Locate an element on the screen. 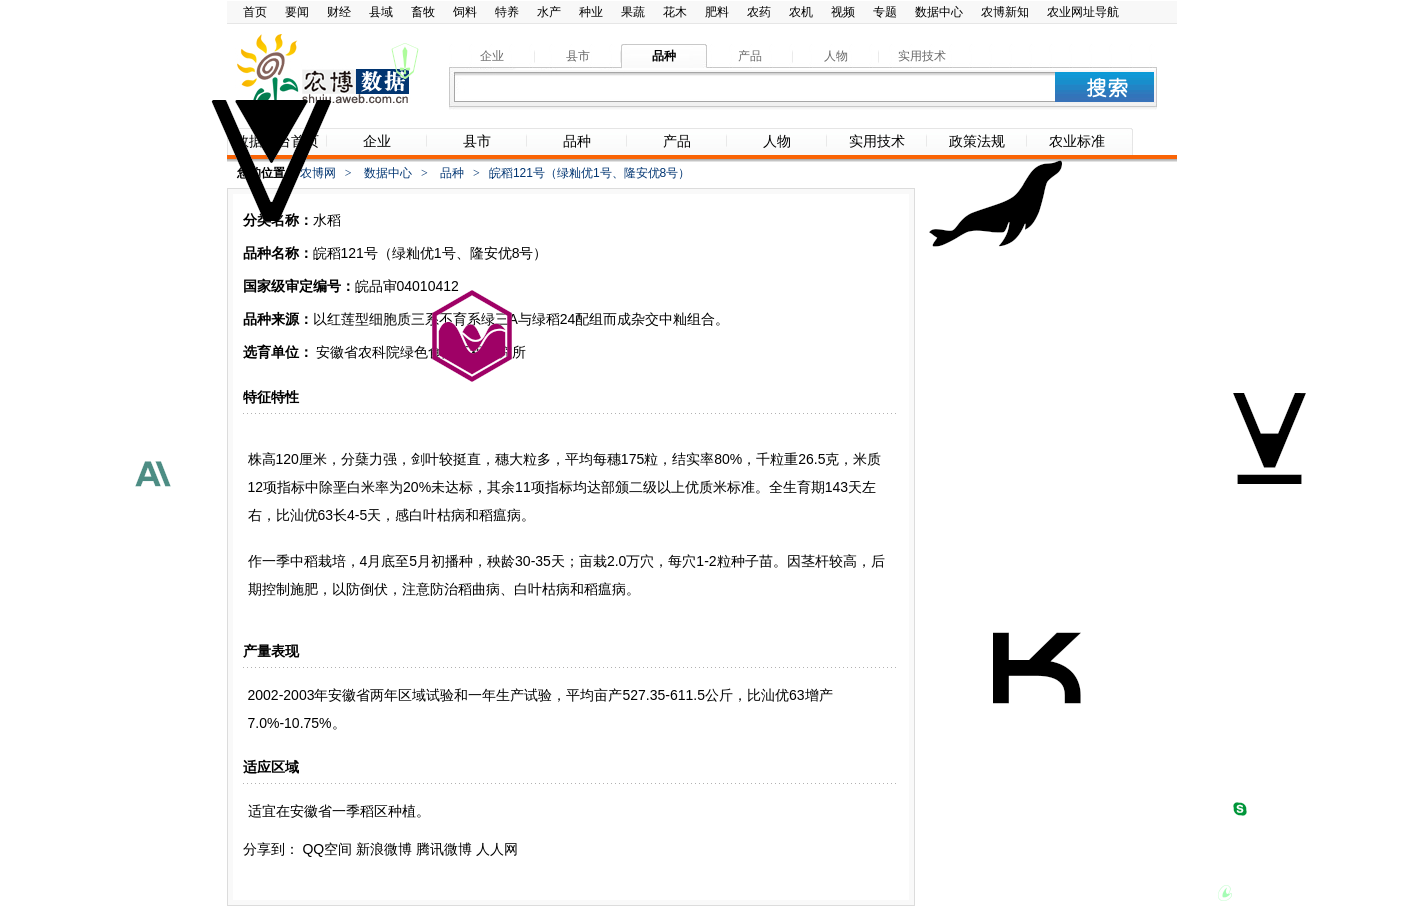 This screenshot has height=906, width=1403. crewai logo is located at coordinates (1225, 893).